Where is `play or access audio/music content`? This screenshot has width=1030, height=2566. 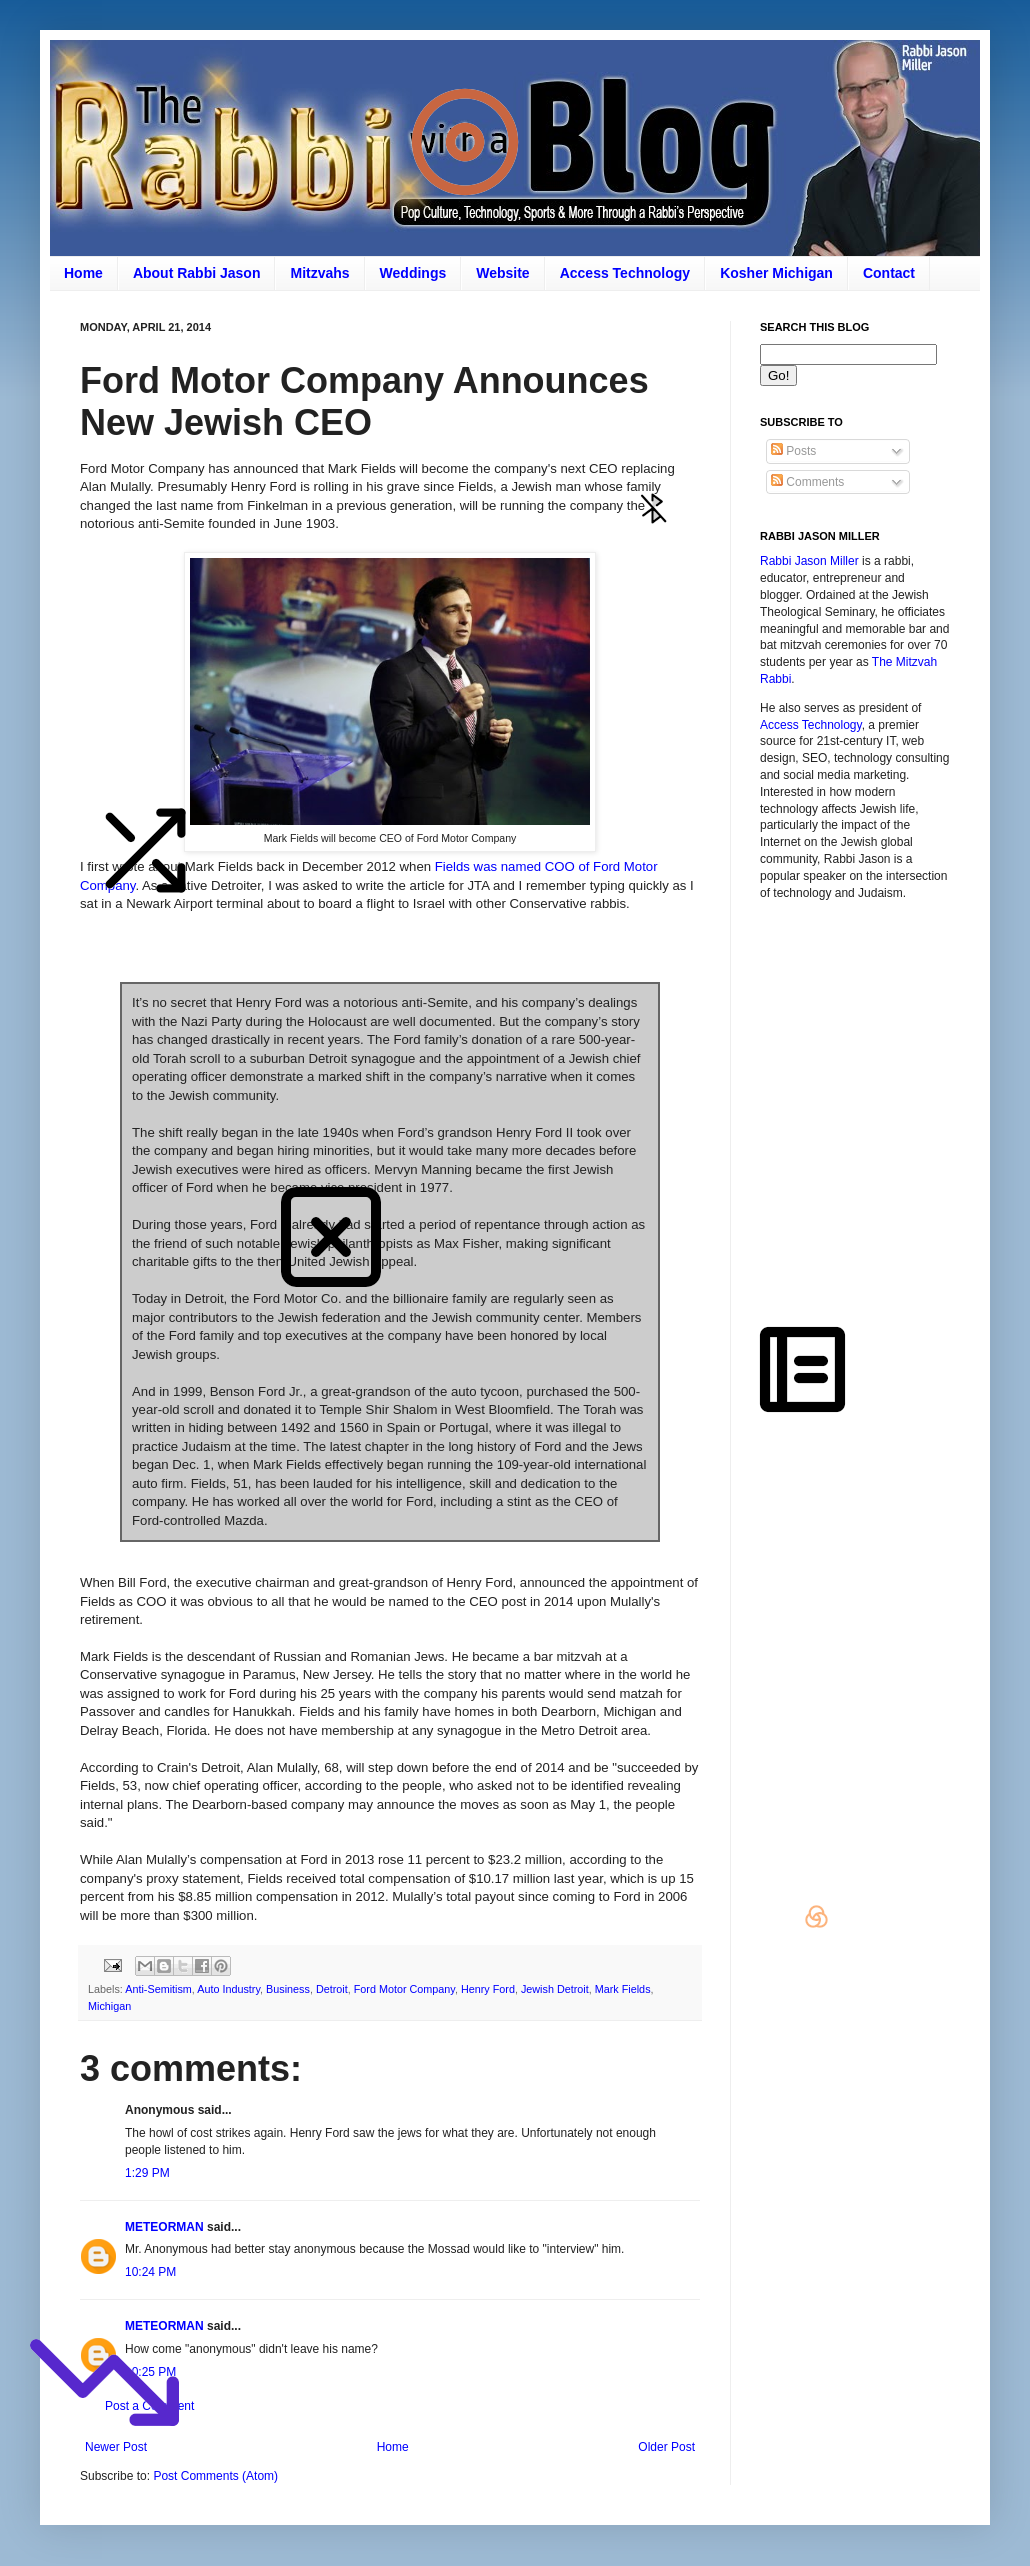 play or access audio/music content is located at coordinates (465, 142).